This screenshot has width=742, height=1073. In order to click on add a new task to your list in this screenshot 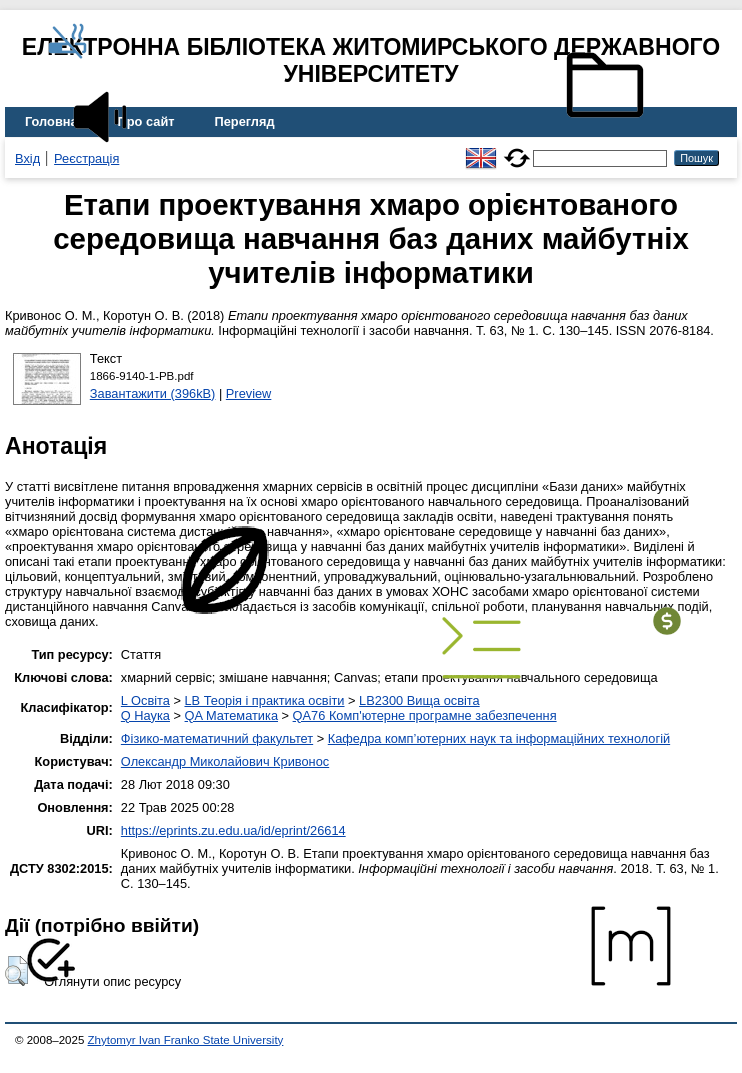, I will do `click(49, 960)`.